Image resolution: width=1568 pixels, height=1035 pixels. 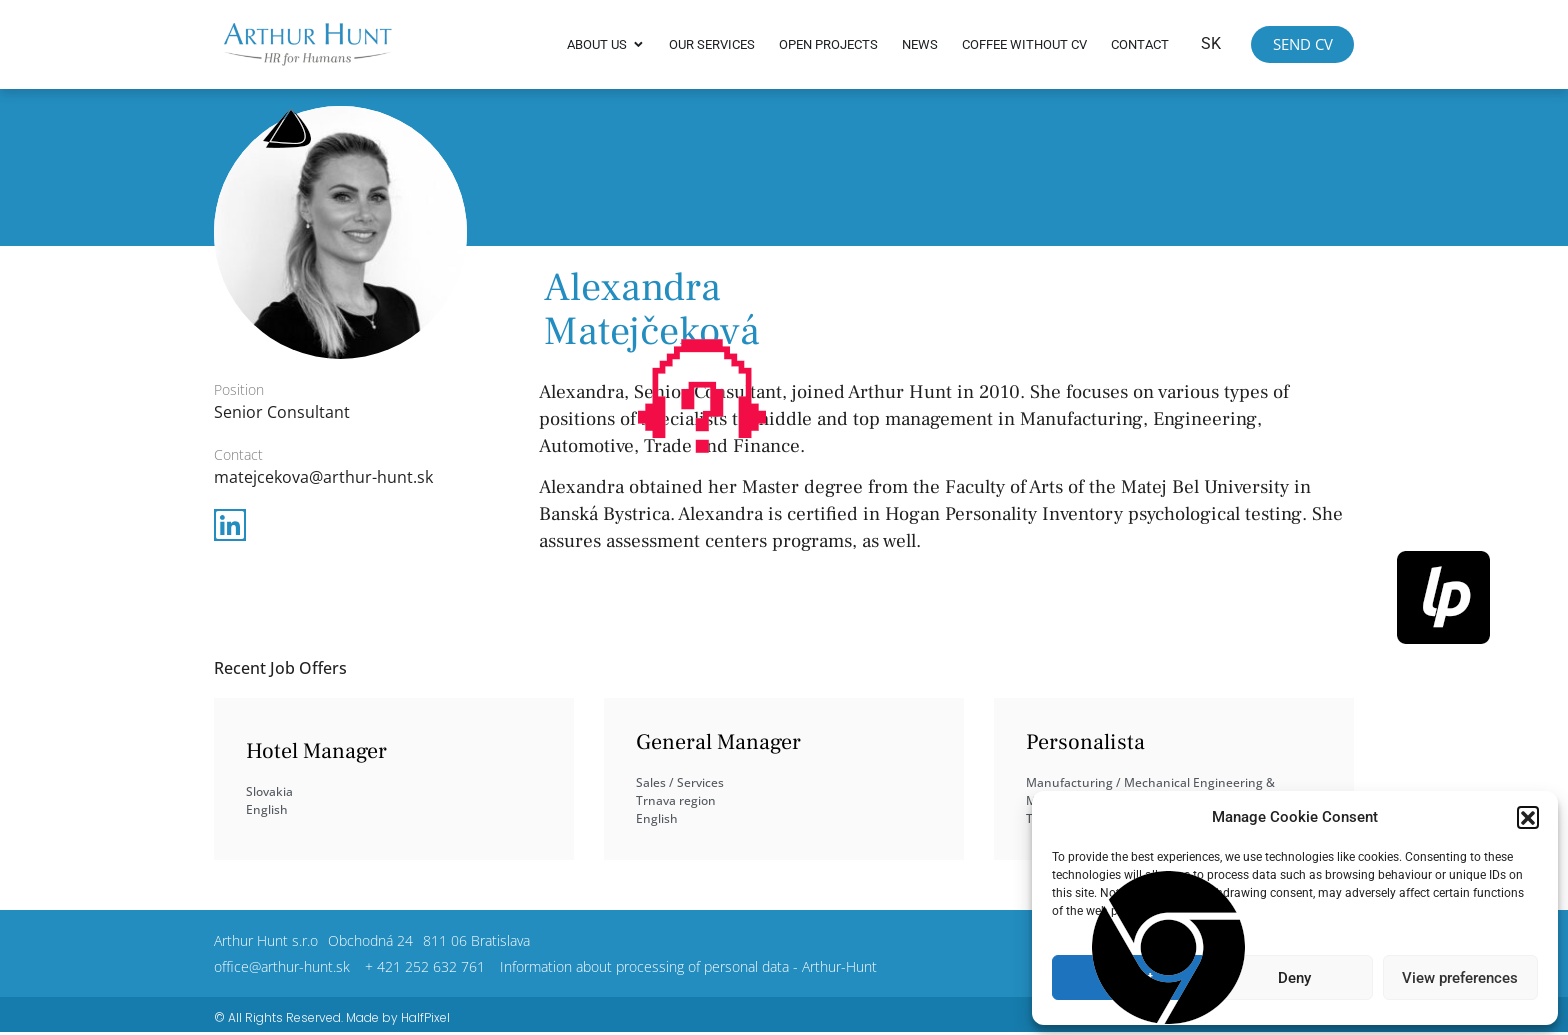 I want to click on EndeavourOS Linux distribution logo, so click(x=287, y=128).